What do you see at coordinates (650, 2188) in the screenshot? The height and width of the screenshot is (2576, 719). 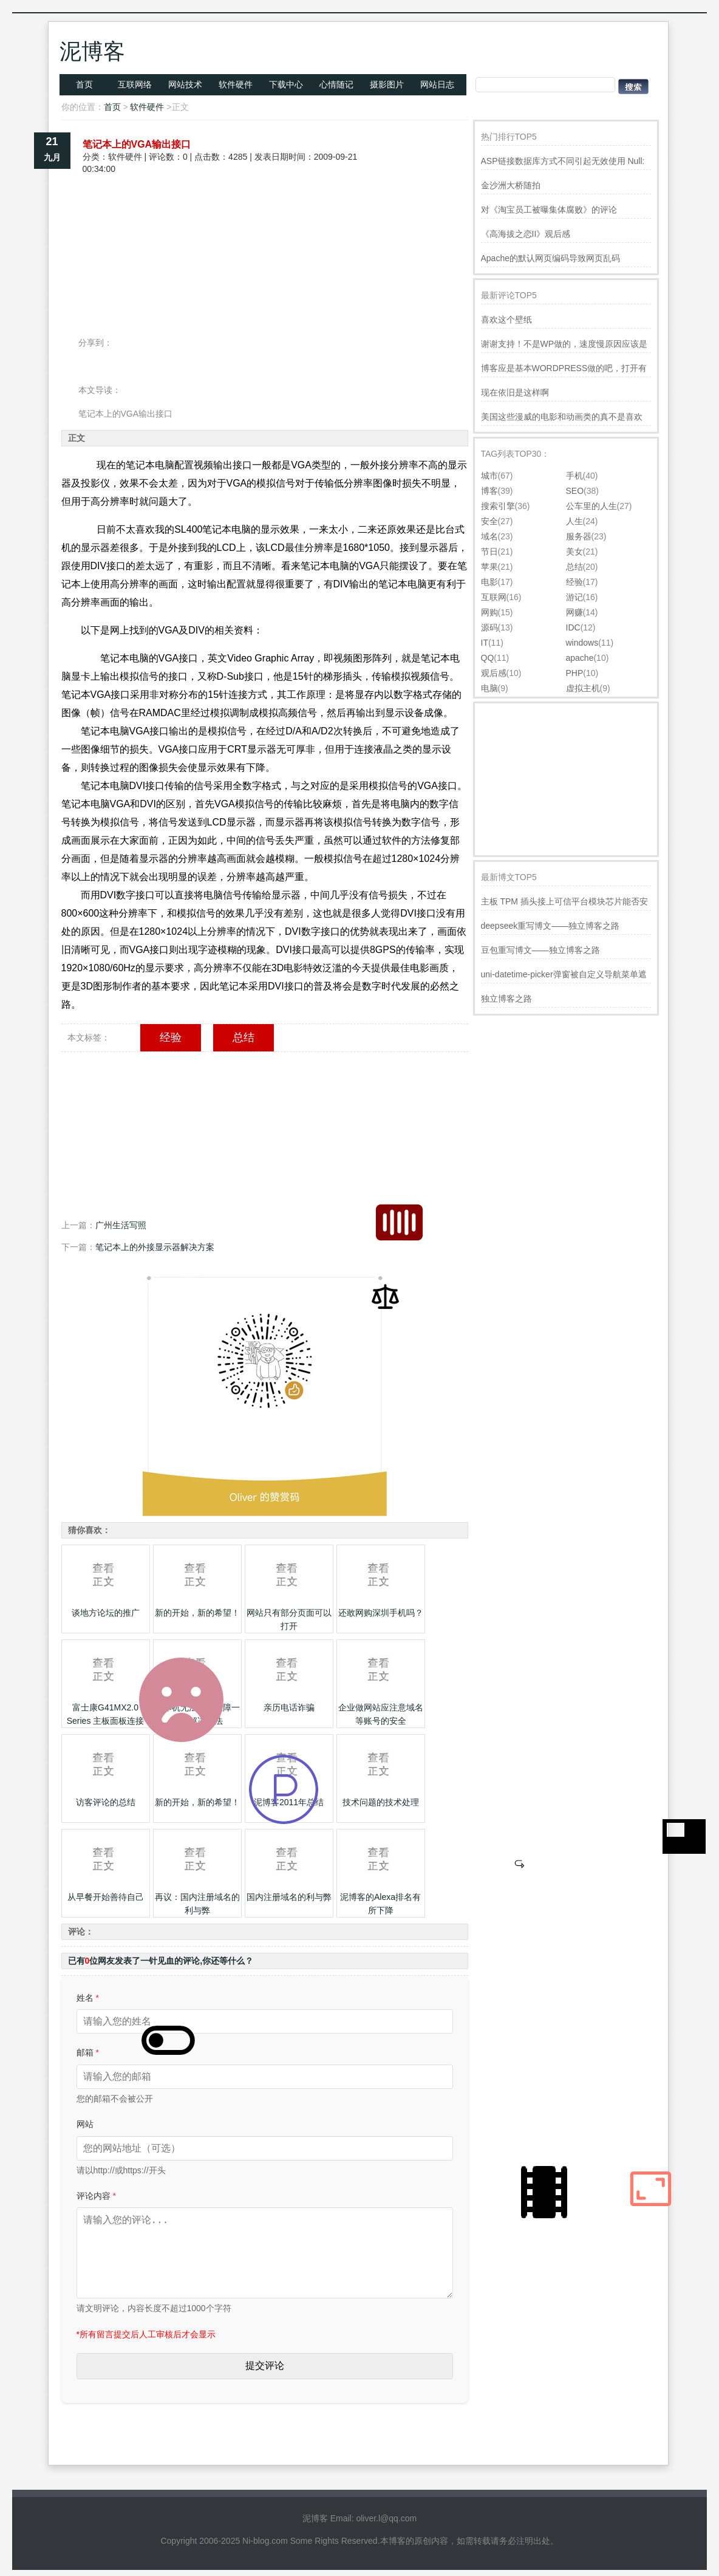 I see `enter fullscreen mode` at bounding box center [650, 2188].